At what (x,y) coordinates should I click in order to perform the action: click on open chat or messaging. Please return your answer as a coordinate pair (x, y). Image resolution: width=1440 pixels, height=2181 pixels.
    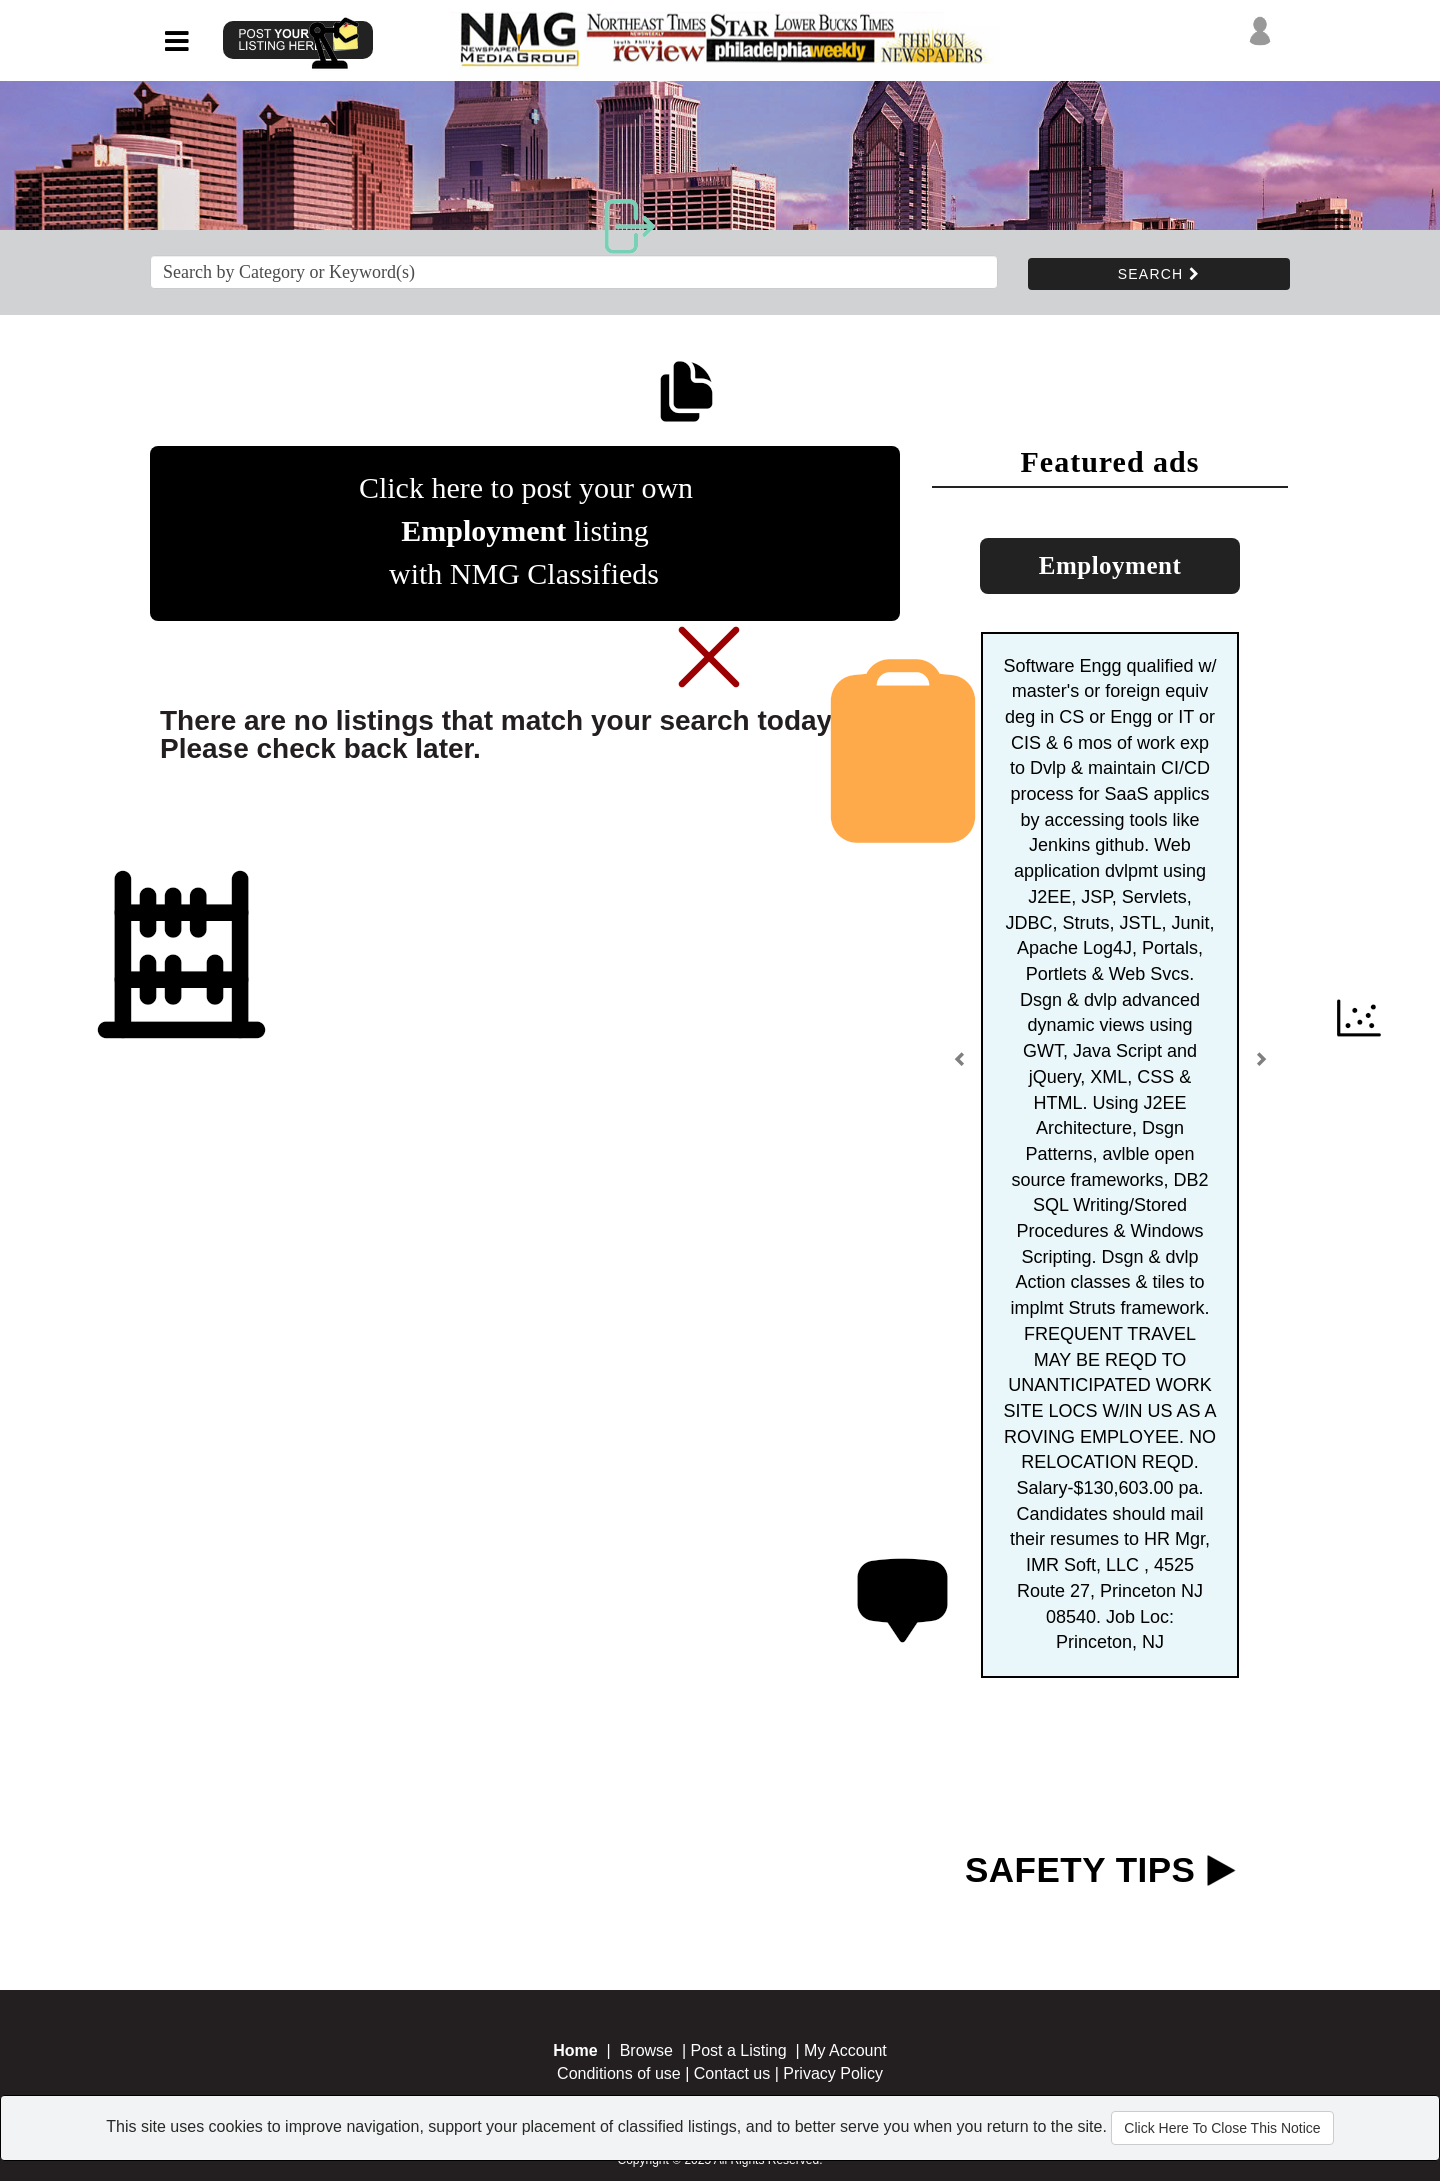
    Looking at the image, I should click on (902, 1600).